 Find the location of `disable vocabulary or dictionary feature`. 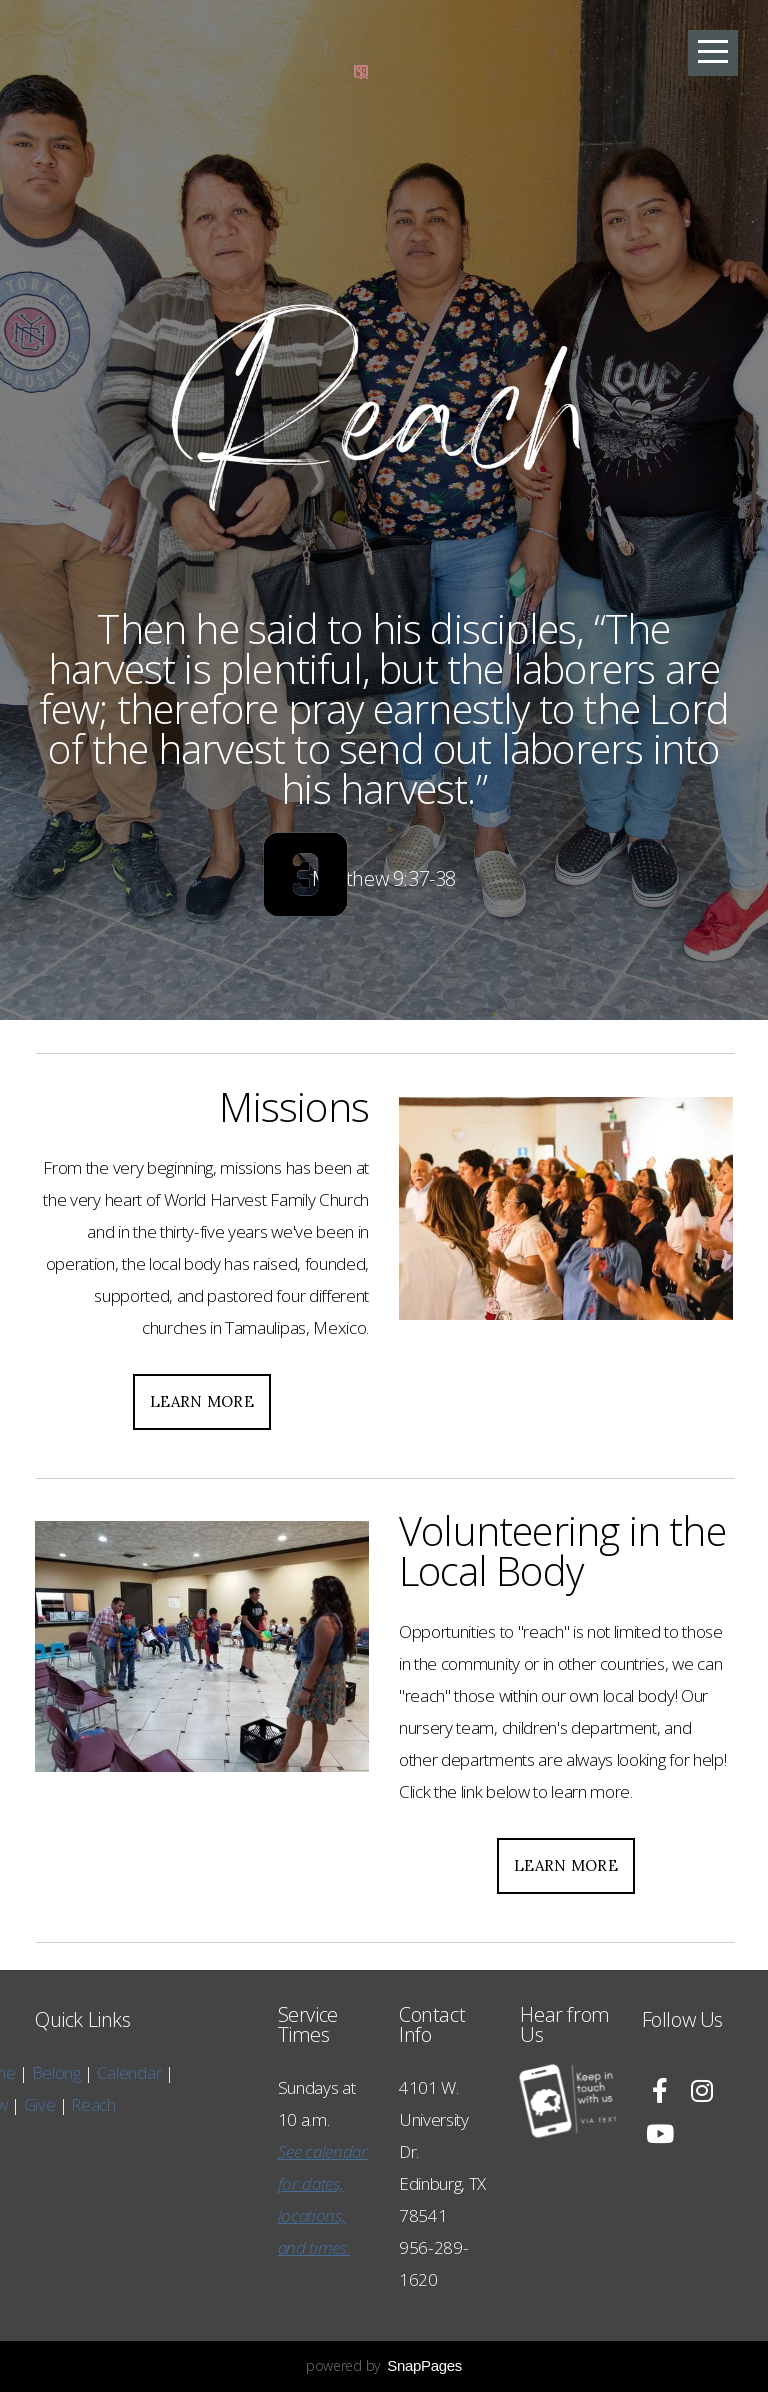

disable vocabulary or dictionary feature is located at coordinates (361, 72).